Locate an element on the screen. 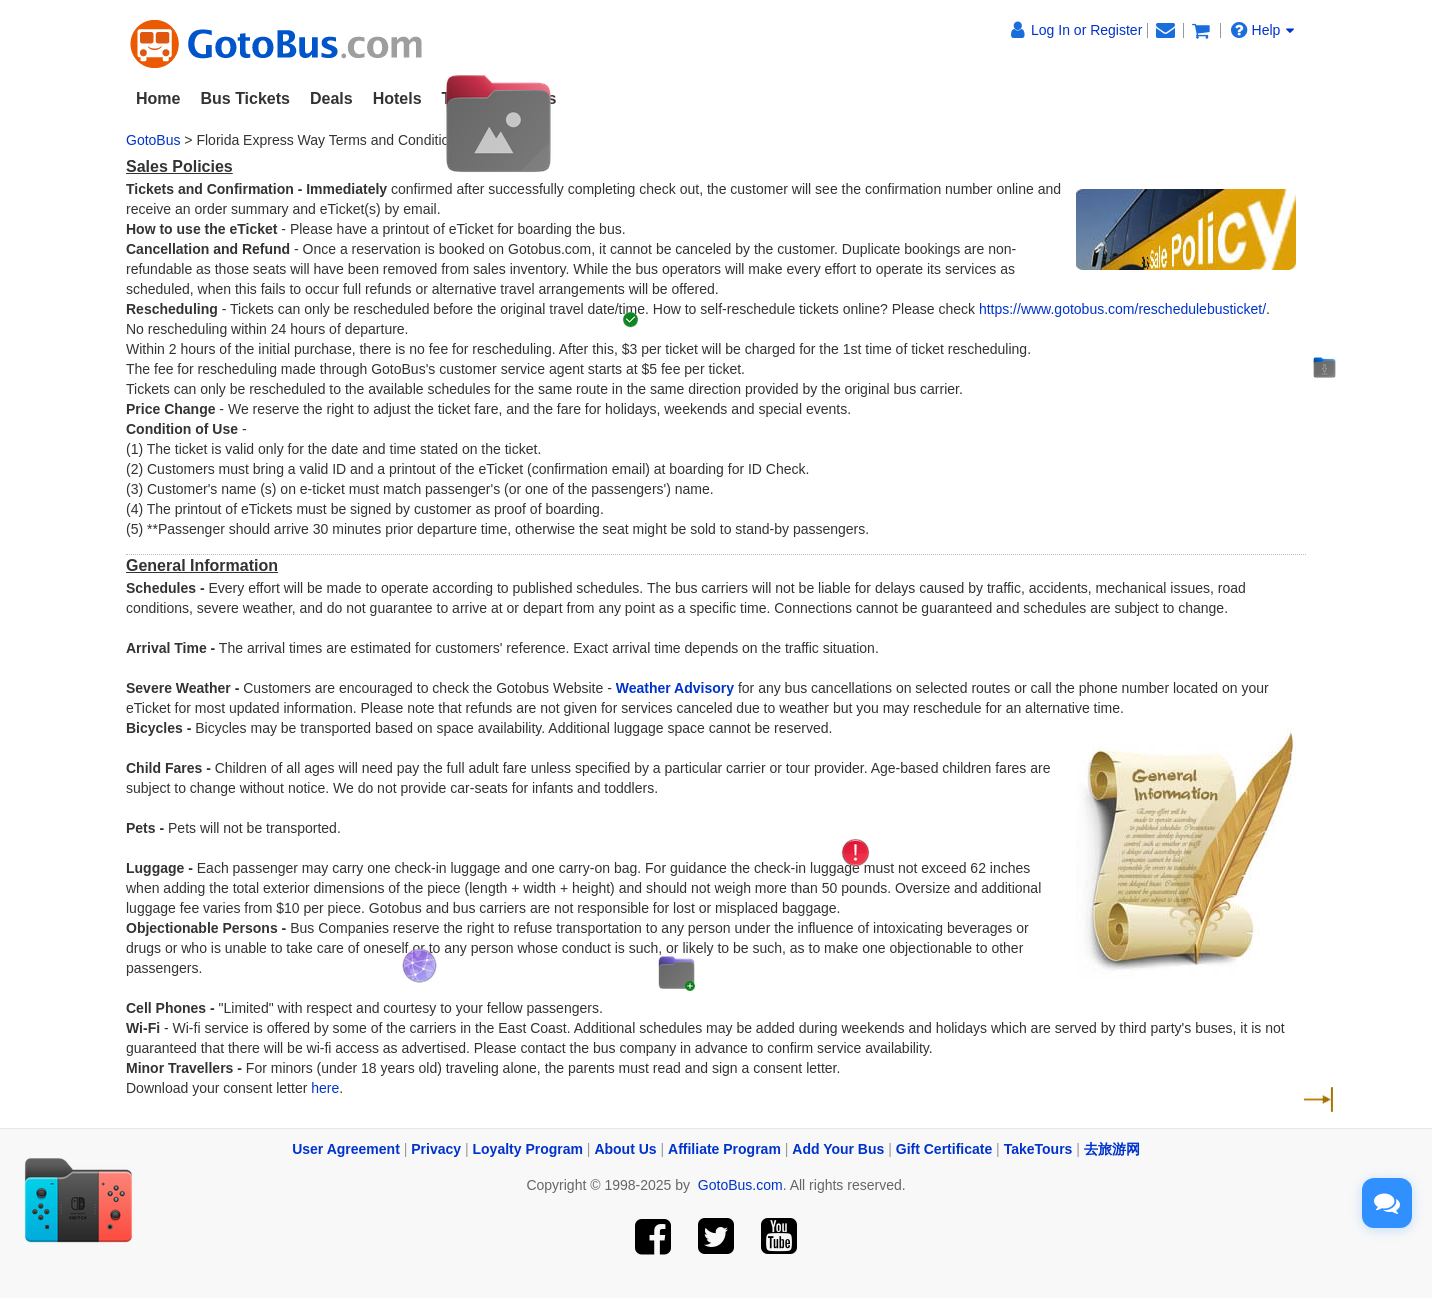 Image resolution: width=1432 pixels, height=1298 pixels. indicates file has been successfully synced is located at coordinates (630, 319).